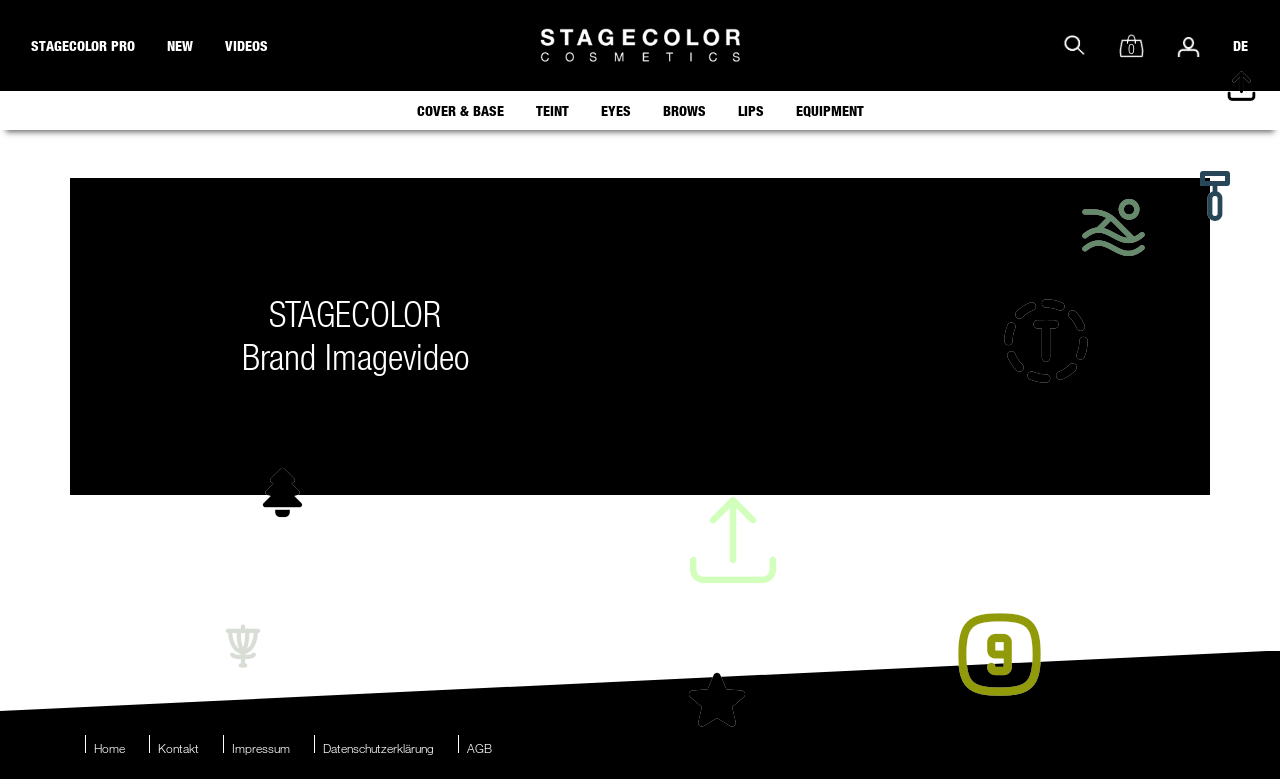 This screenshot has height=779, width=1280. What do you see at coordinates (1215, 196) in the screenshot?
I see `grooming or personal care tools` at bounding box center [1215, 196].